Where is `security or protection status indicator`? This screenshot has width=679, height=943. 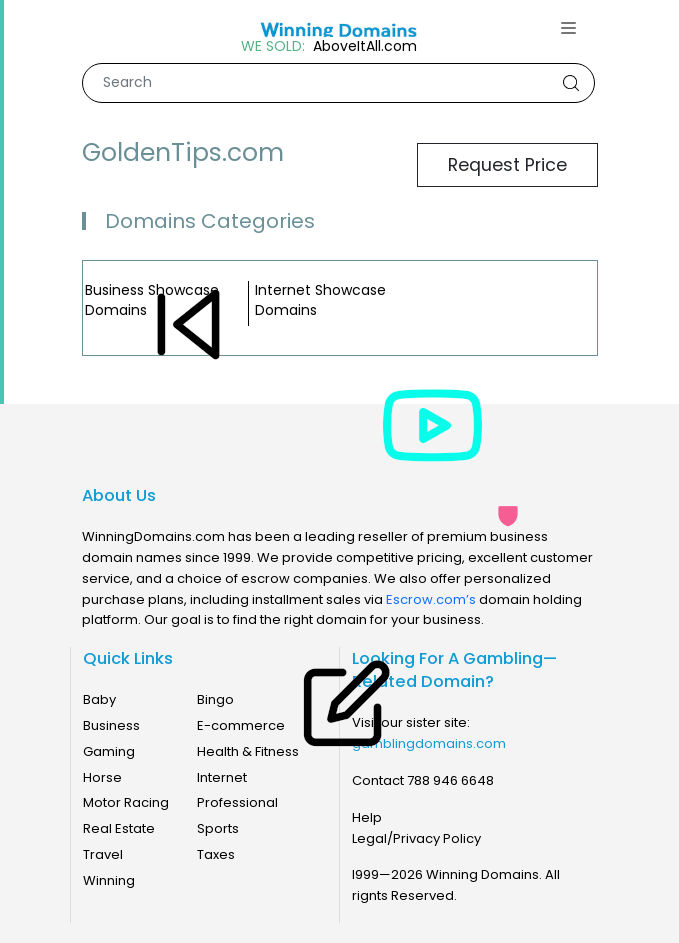
security or protection status indicator is located at coordinates (508, 515).